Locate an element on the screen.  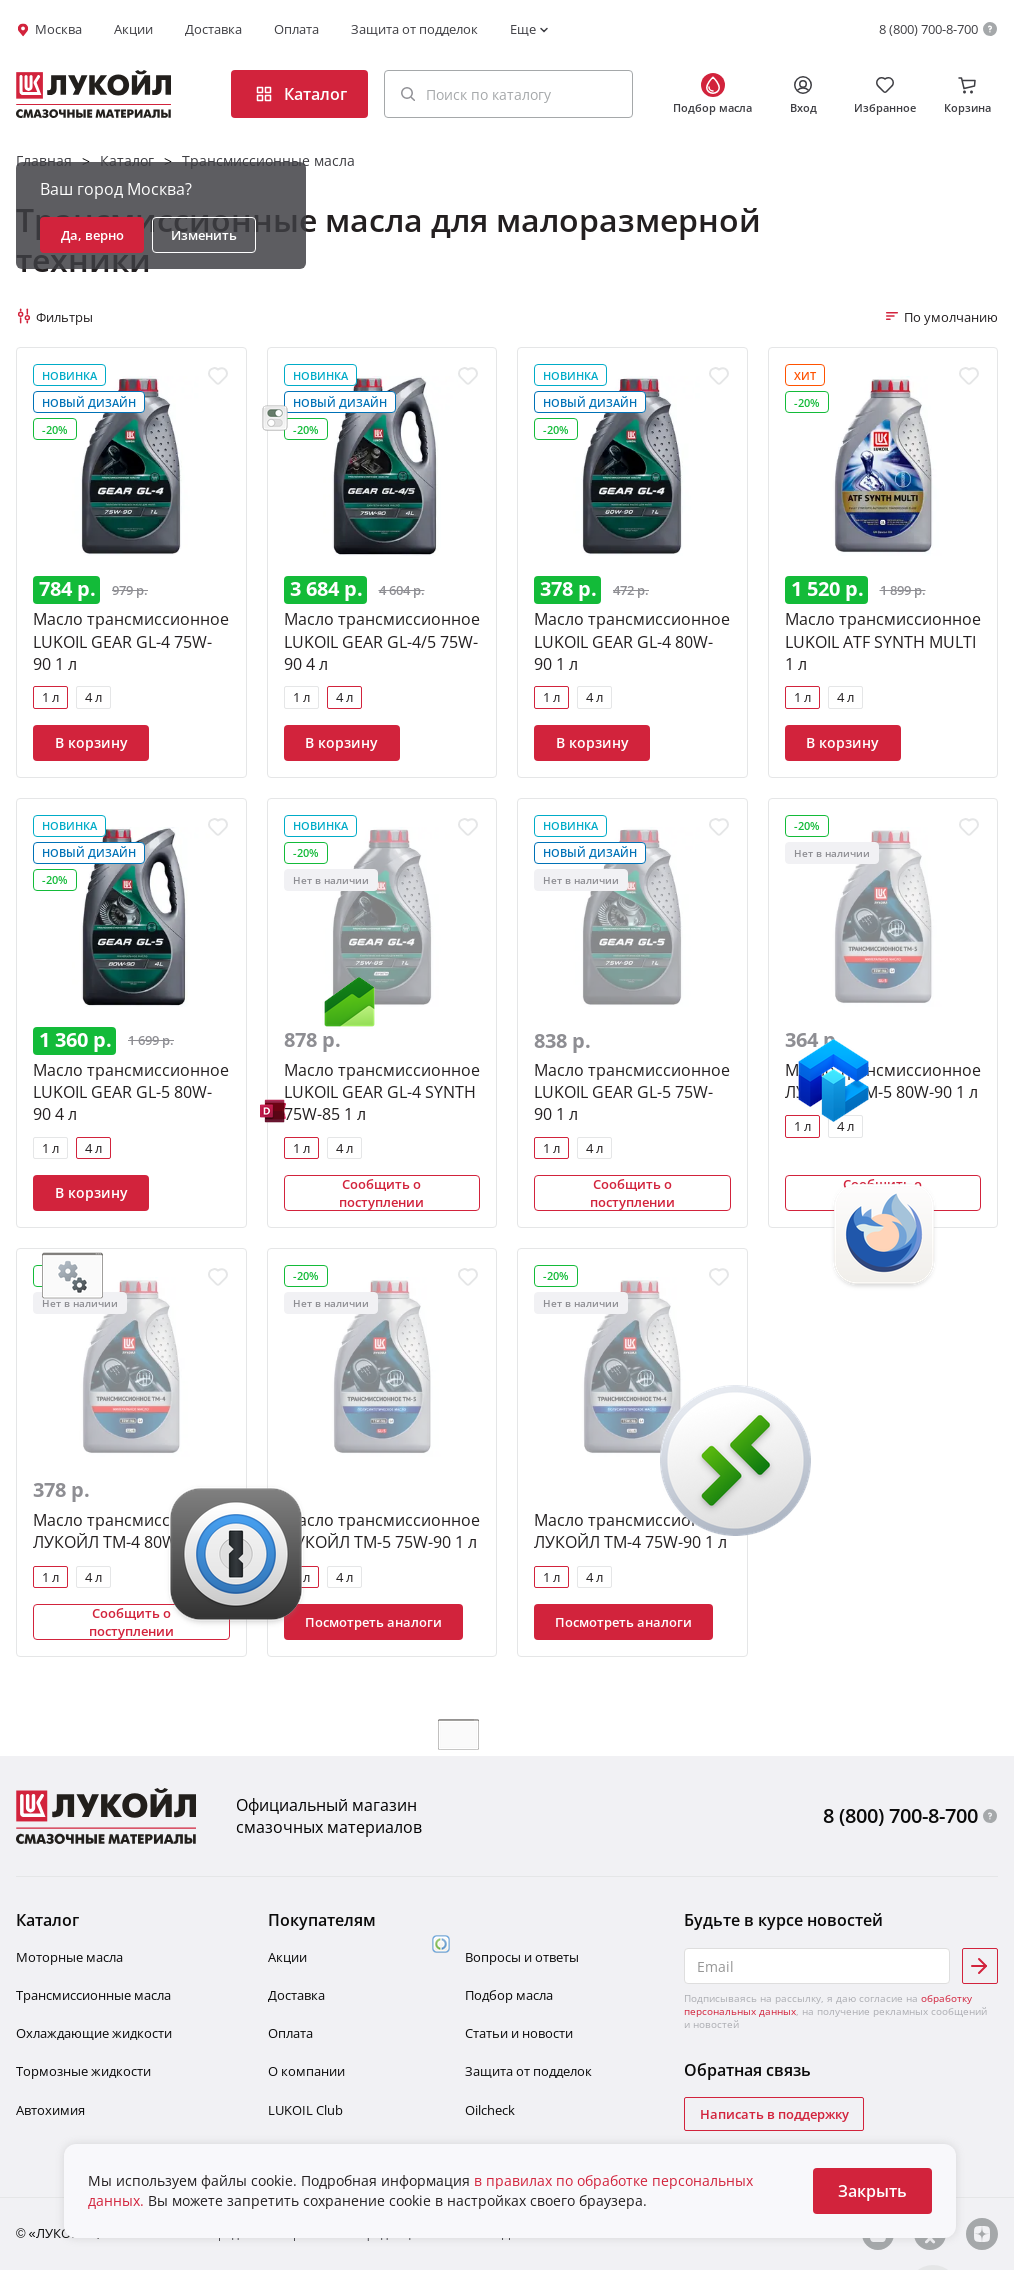
open a new window is located at coordinates (458, 1734).